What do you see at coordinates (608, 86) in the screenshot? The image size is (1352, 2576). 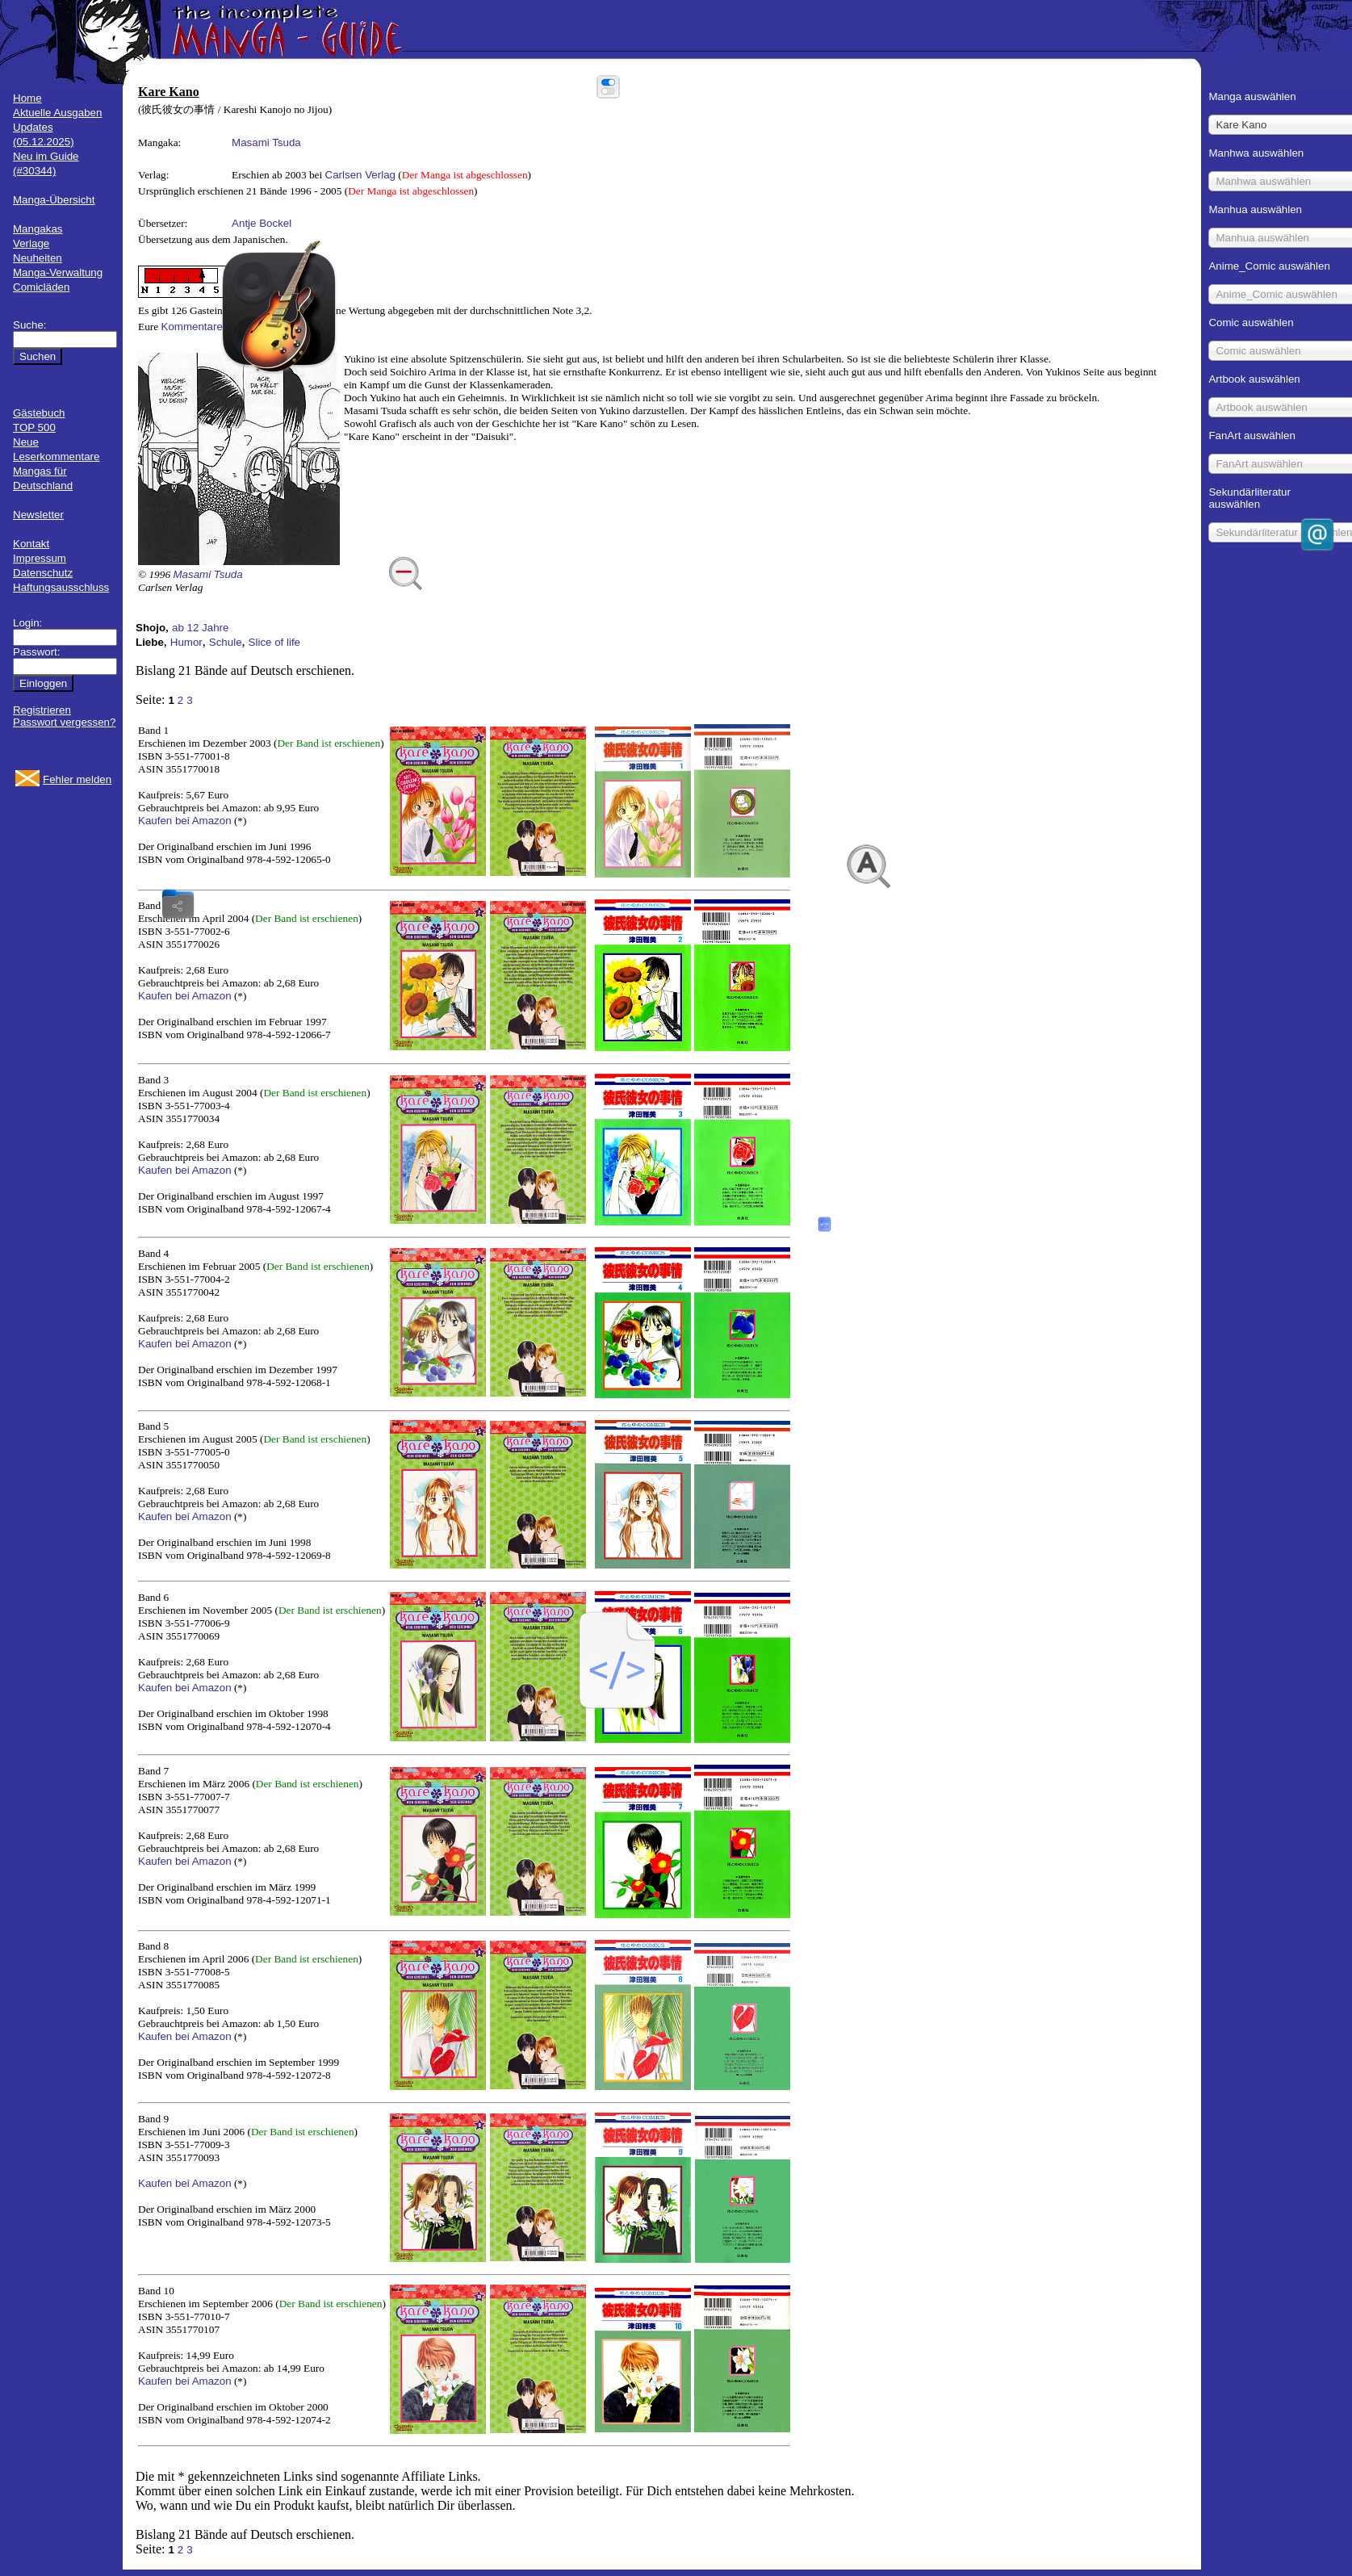 I see `open desktop preferences or settings` at bounding box center [608, 86].